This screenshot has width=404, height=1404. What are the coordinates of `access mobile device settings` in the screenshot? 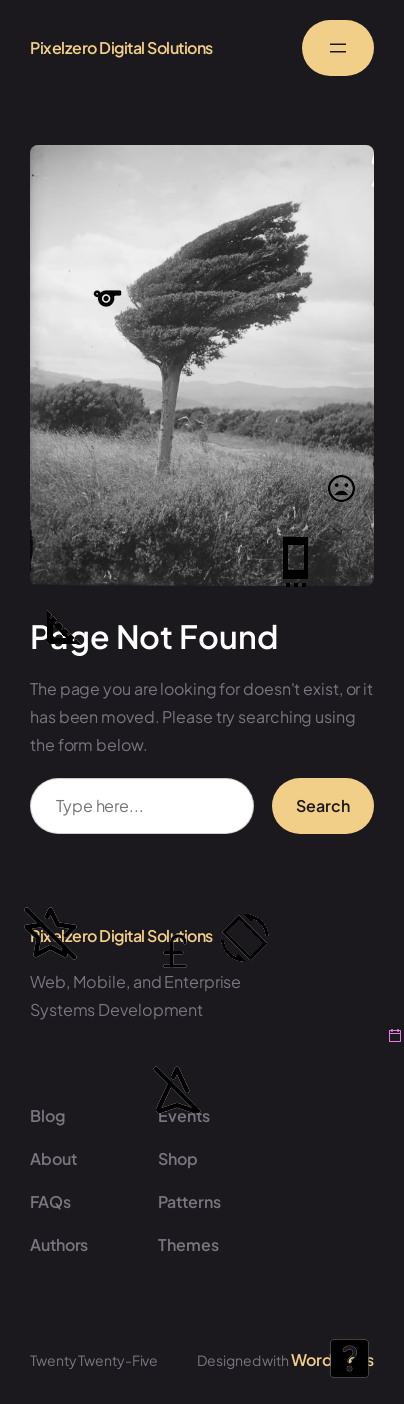 It's located at (296, 562).